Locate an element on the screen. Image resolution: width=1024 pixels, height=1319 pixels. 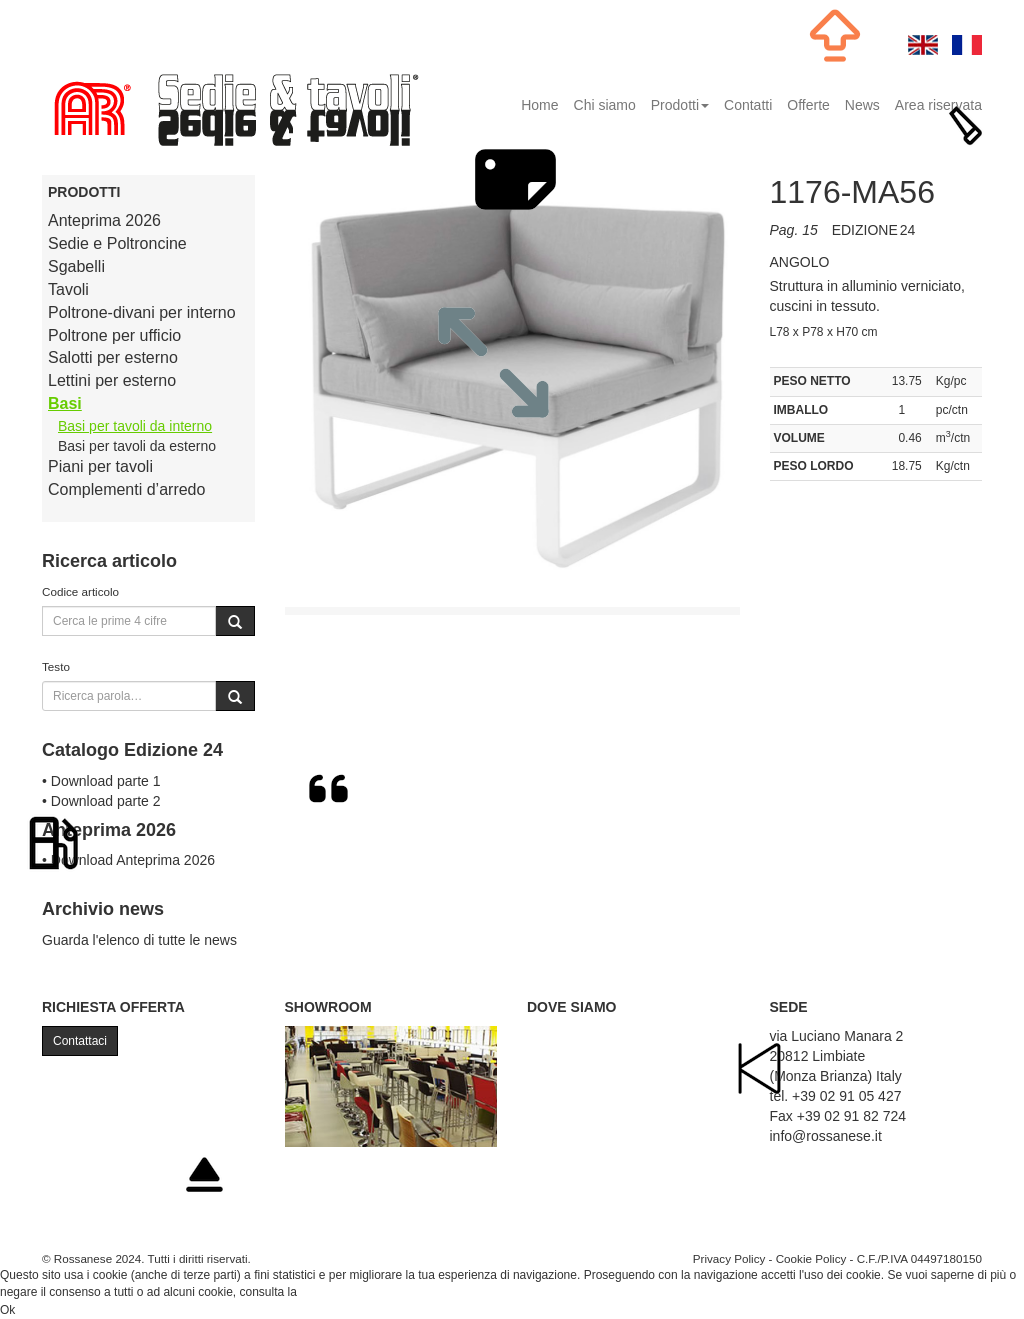
indicates tarp or cover item is located at coordinates (515, 179).